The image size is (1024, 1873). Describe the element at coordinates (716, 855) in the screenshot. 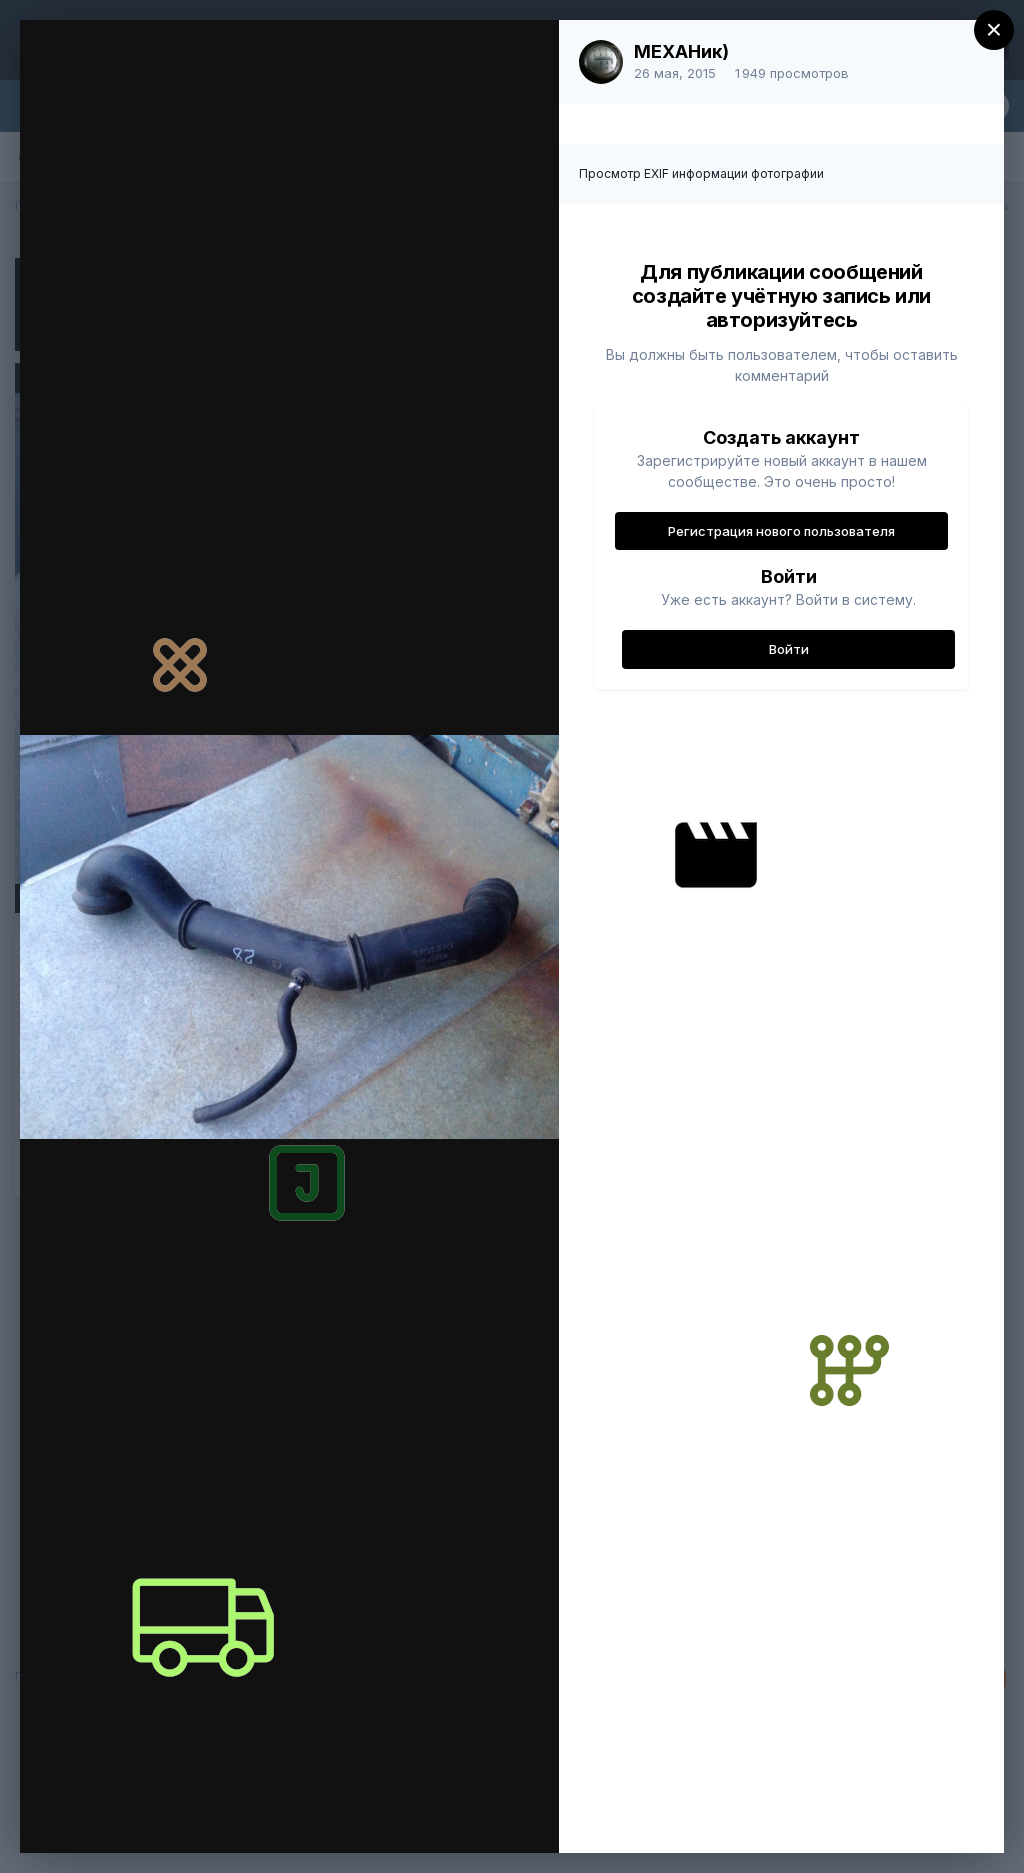

I see `create a new video or movie project` at that location.